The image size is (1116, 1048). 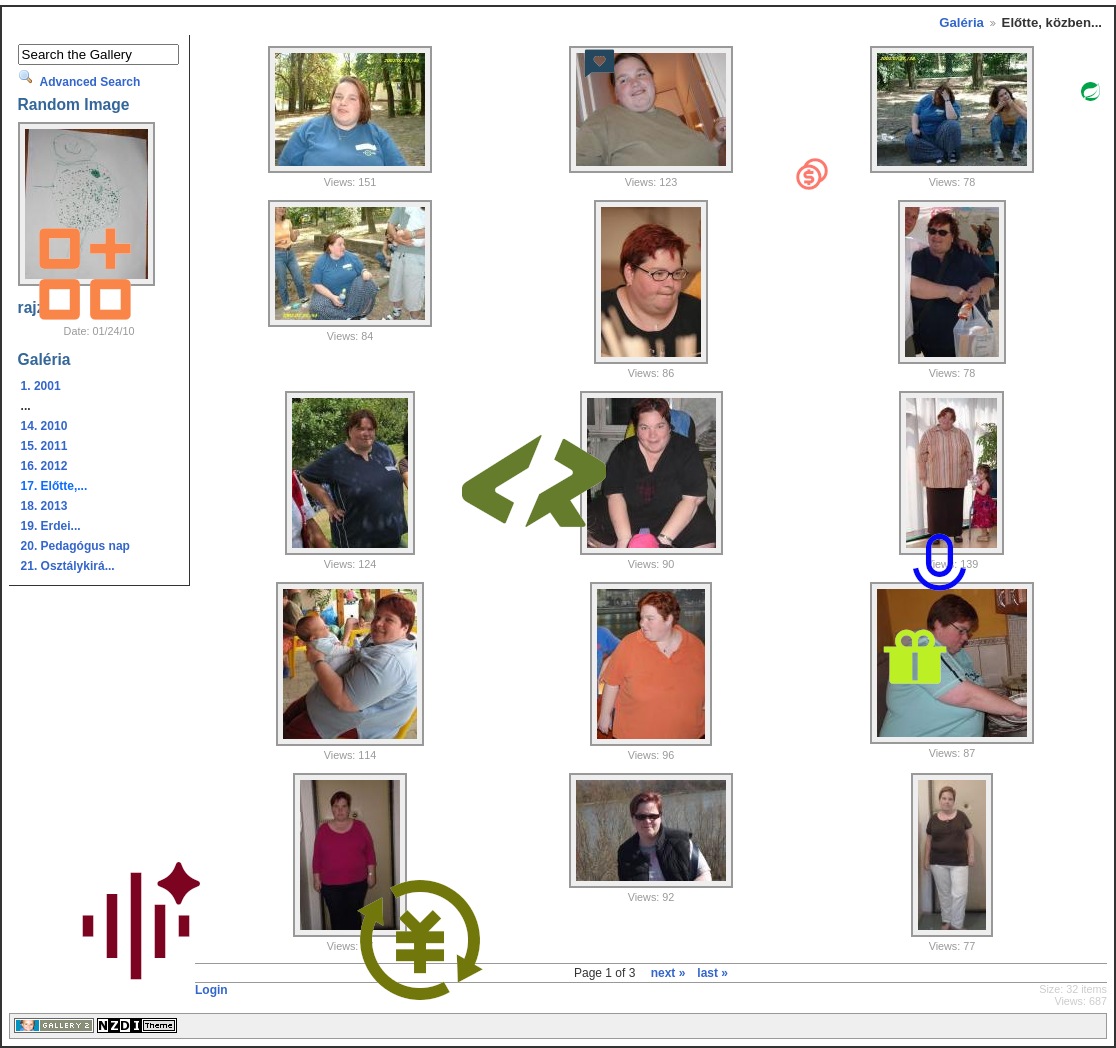 I want to click on activate AI voice assistant, so click(x=136, y=926).